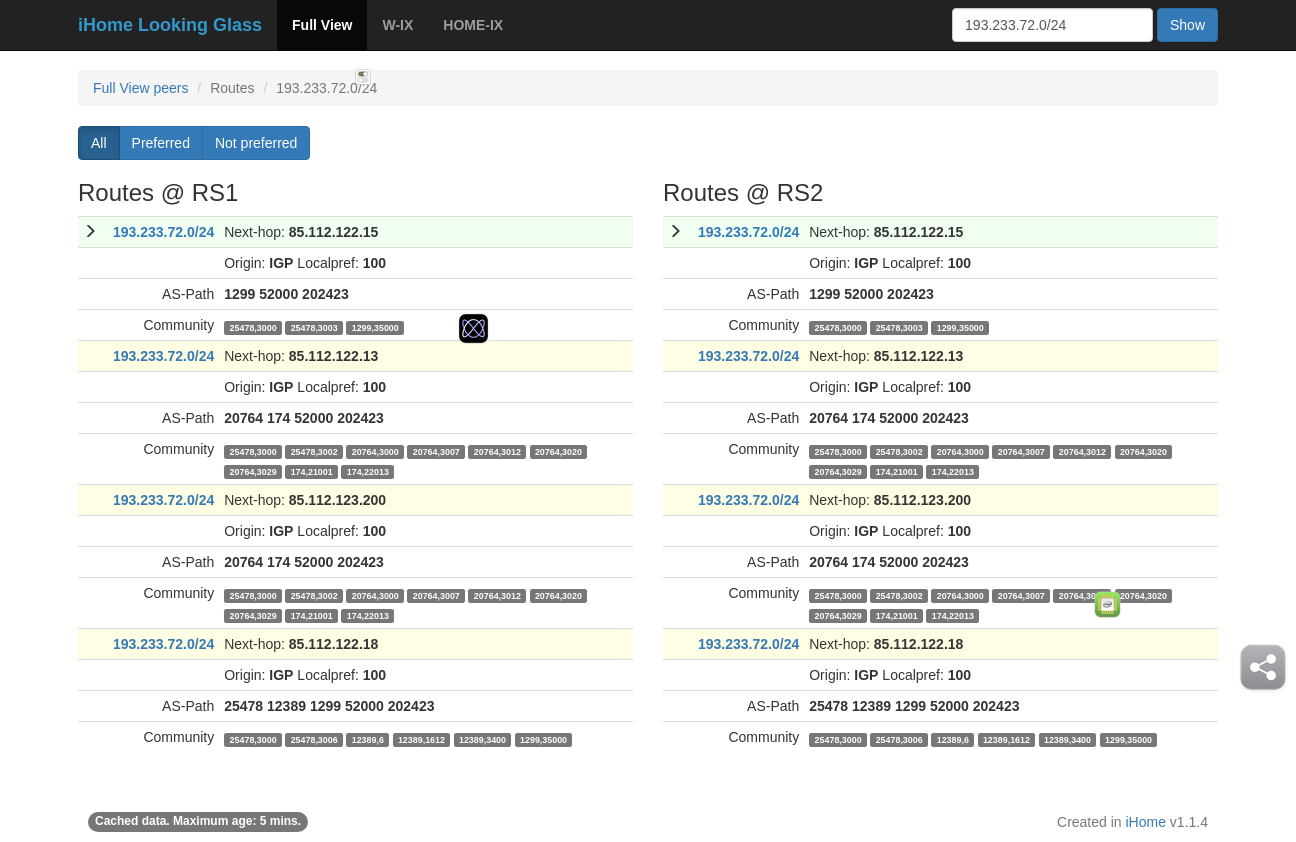 The width and height of the screenshot is (1296, 842). I want to click on open ladybird web browser, so click(473, 328).